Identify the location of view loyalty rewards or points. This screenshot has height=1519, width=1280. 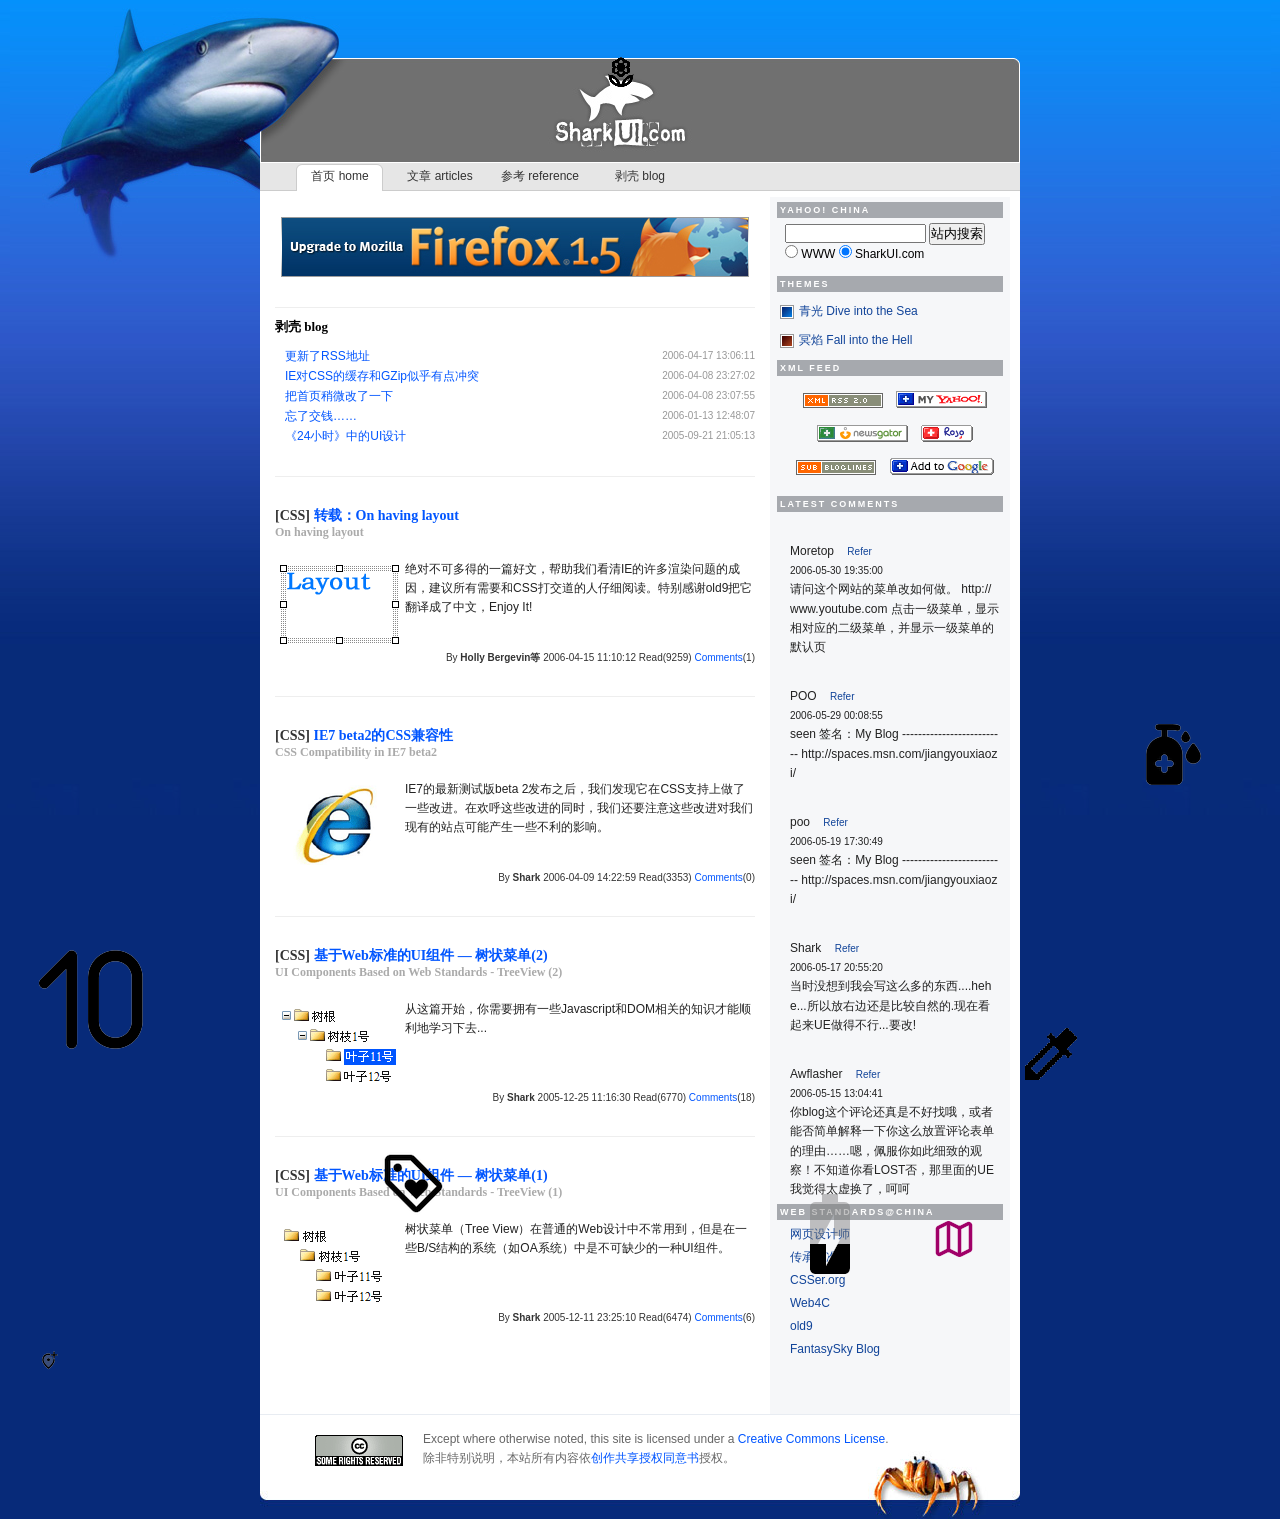
(413, 1183).